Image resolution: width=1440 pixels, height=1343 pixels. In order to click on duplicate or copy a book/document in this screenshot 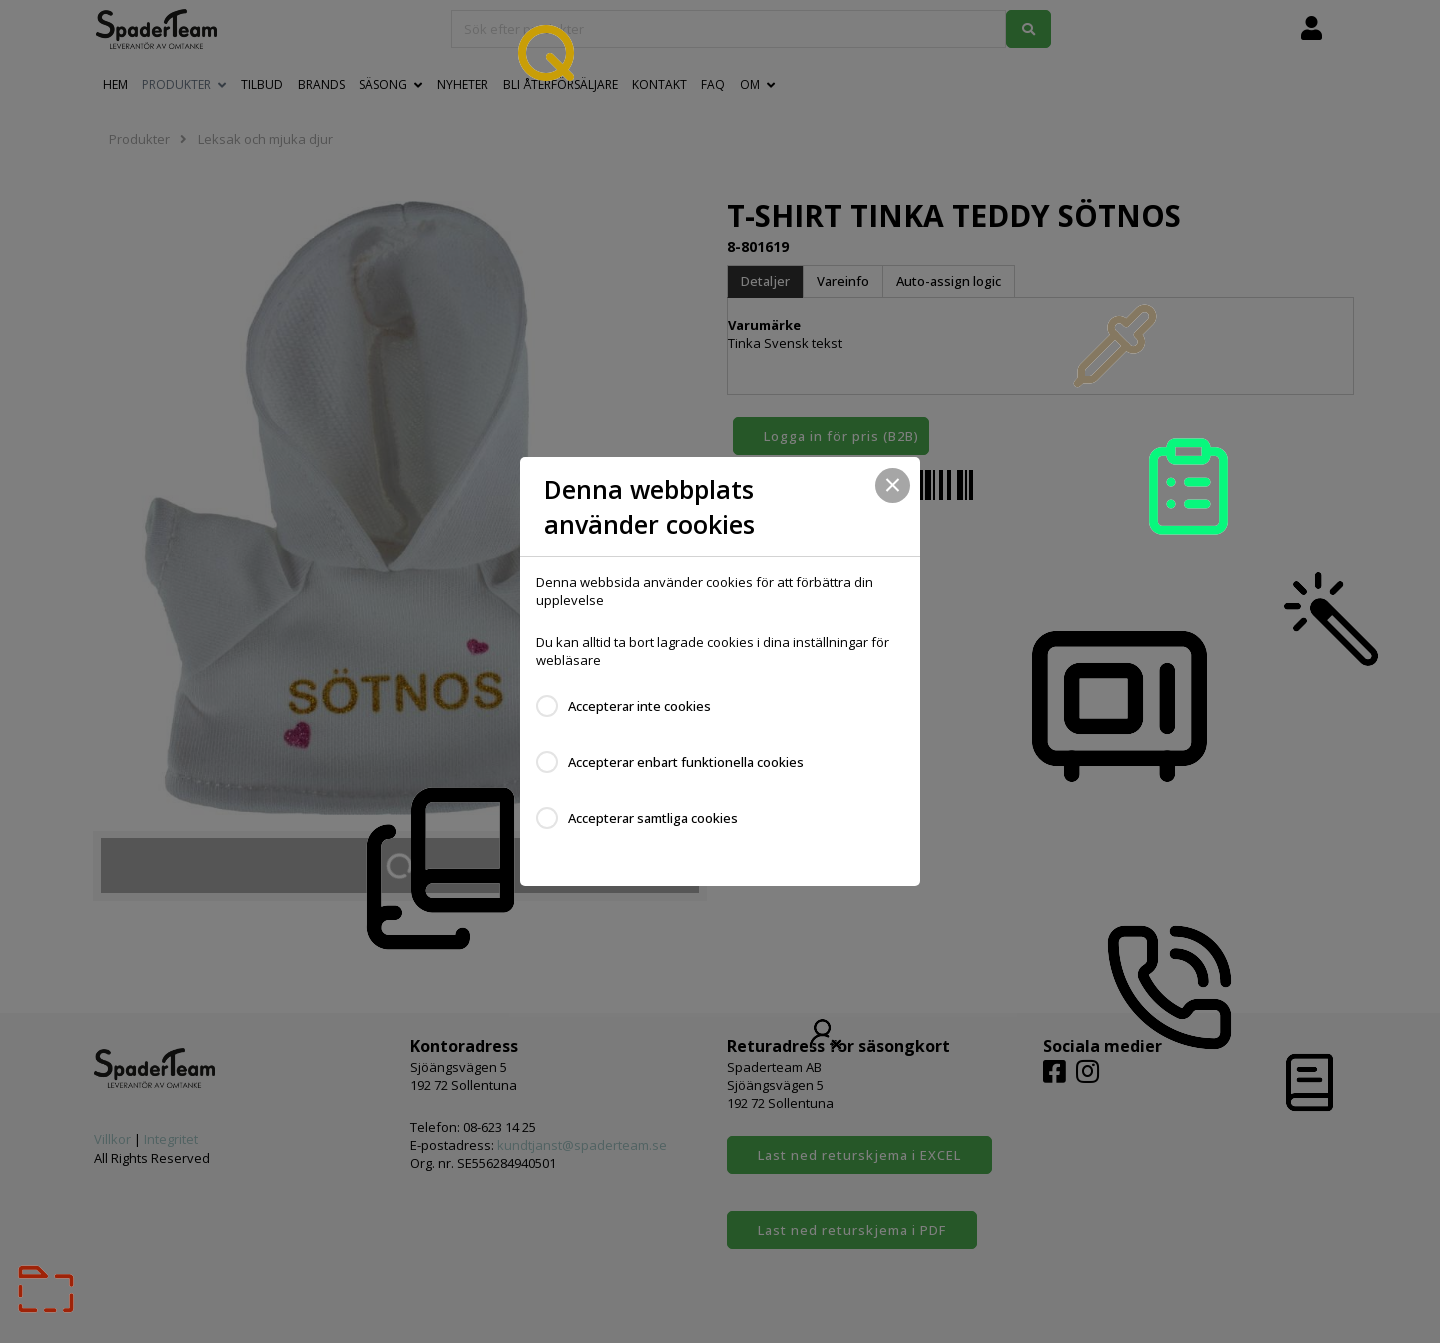, I will do `click(440, 868)`.